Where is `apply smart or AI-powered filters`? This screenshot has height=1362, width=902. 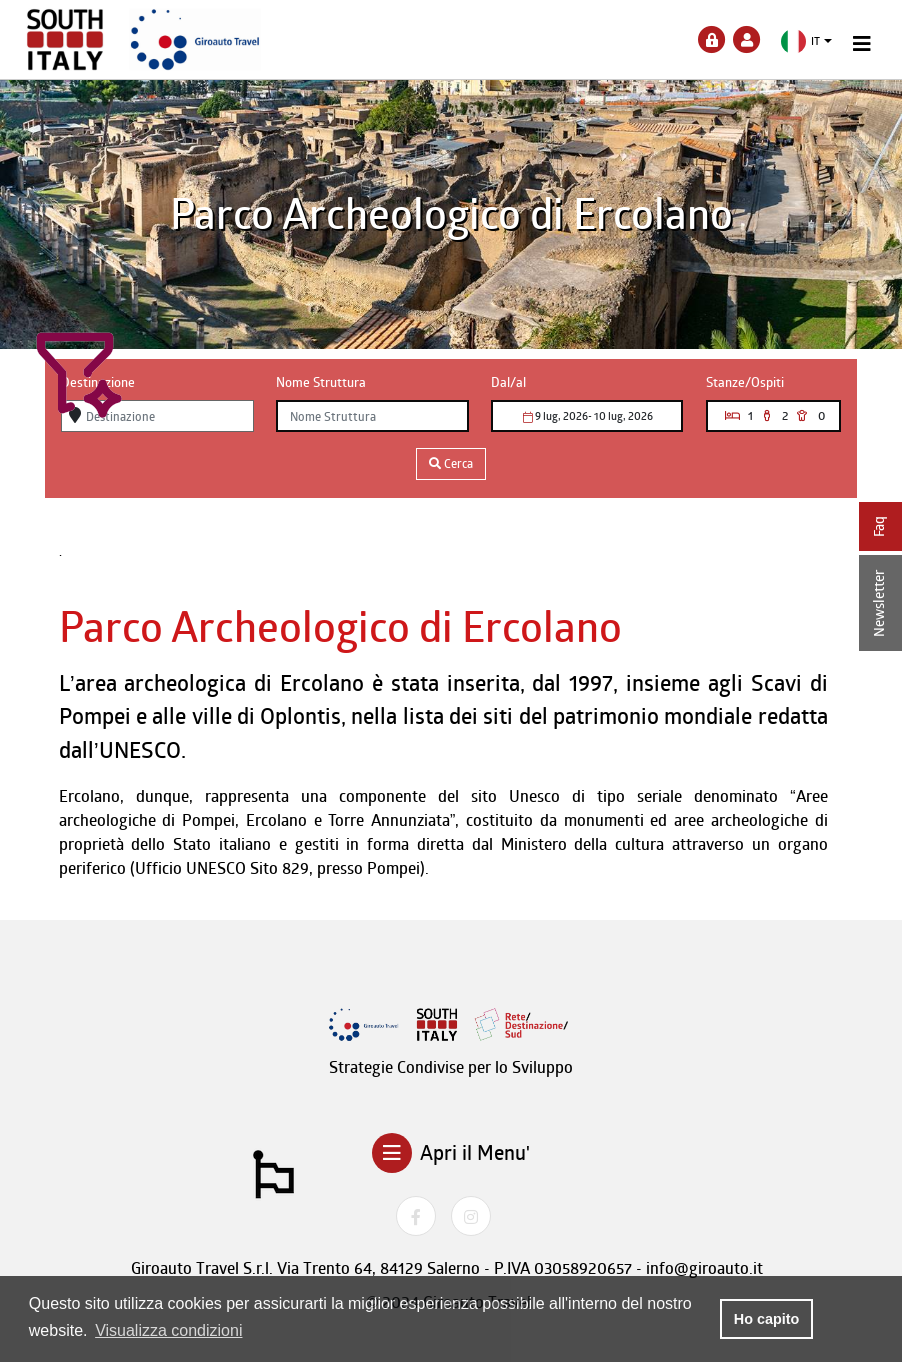 apply smart or AI-powered filters is located at coordinates (75, 371).